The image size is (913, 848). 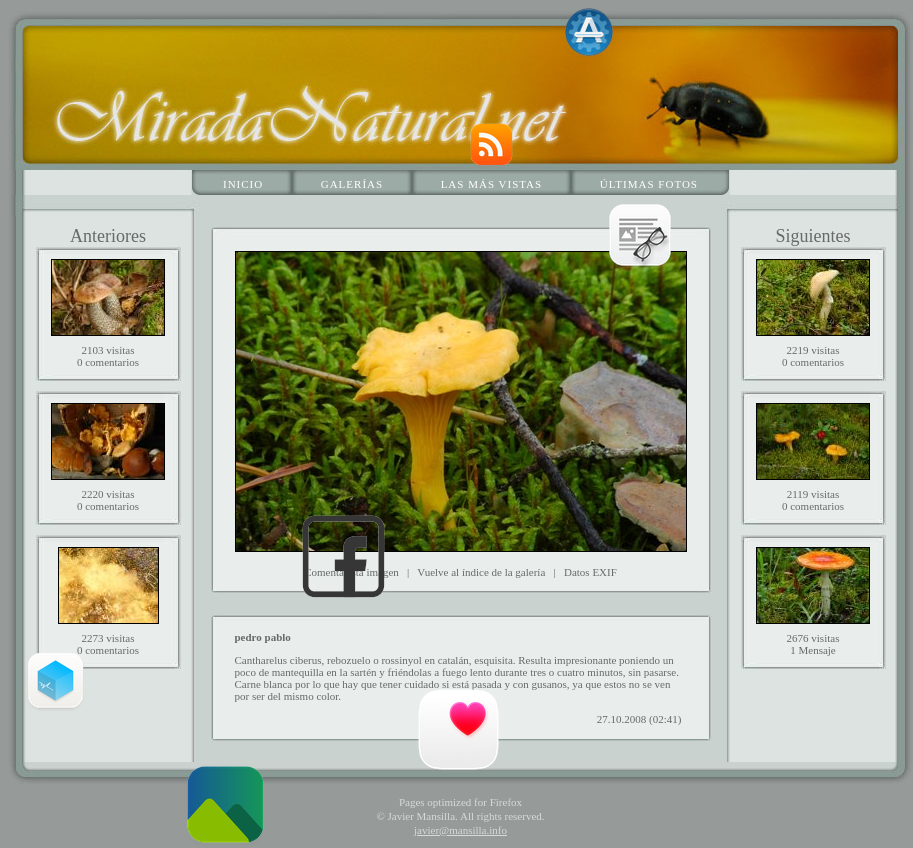 I want to click on open rss feed reader app, so click(x=491, y=144).